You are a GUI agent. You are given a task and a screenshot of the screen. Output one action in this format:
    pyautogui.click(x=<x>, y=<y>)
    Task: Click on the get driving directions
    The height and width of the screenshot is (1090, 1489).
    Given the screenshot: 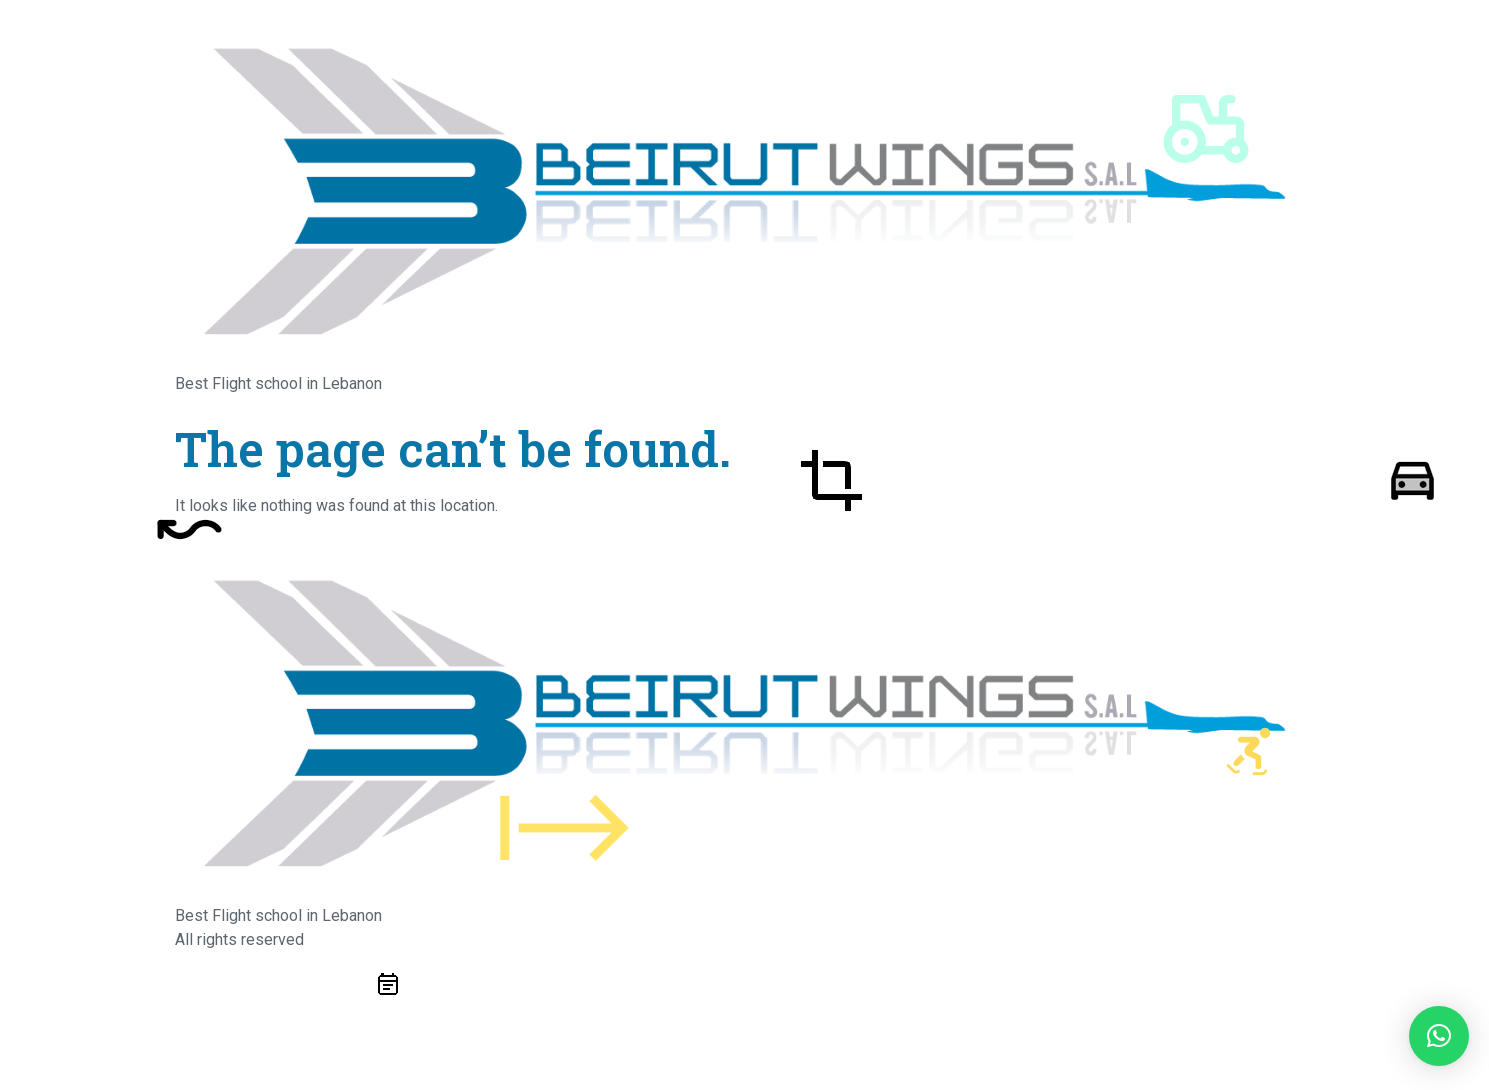 What is the action you would take?
    pyautogui.click(x=1412, y=478)
    